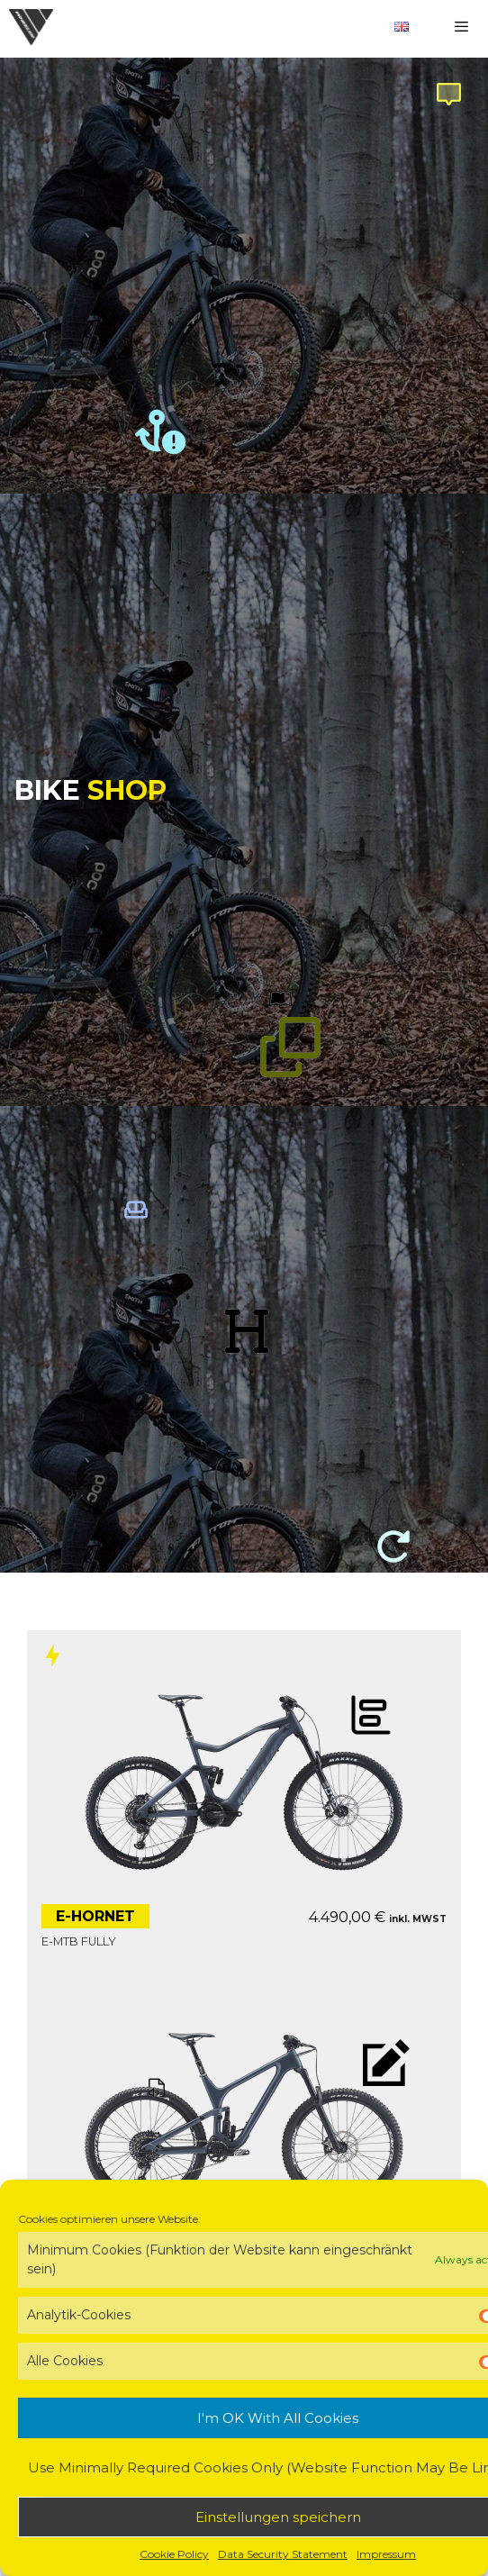 The width and height of the screenshot is (488, 2576). I want to click on open chat or messaging, so click(448, 93).